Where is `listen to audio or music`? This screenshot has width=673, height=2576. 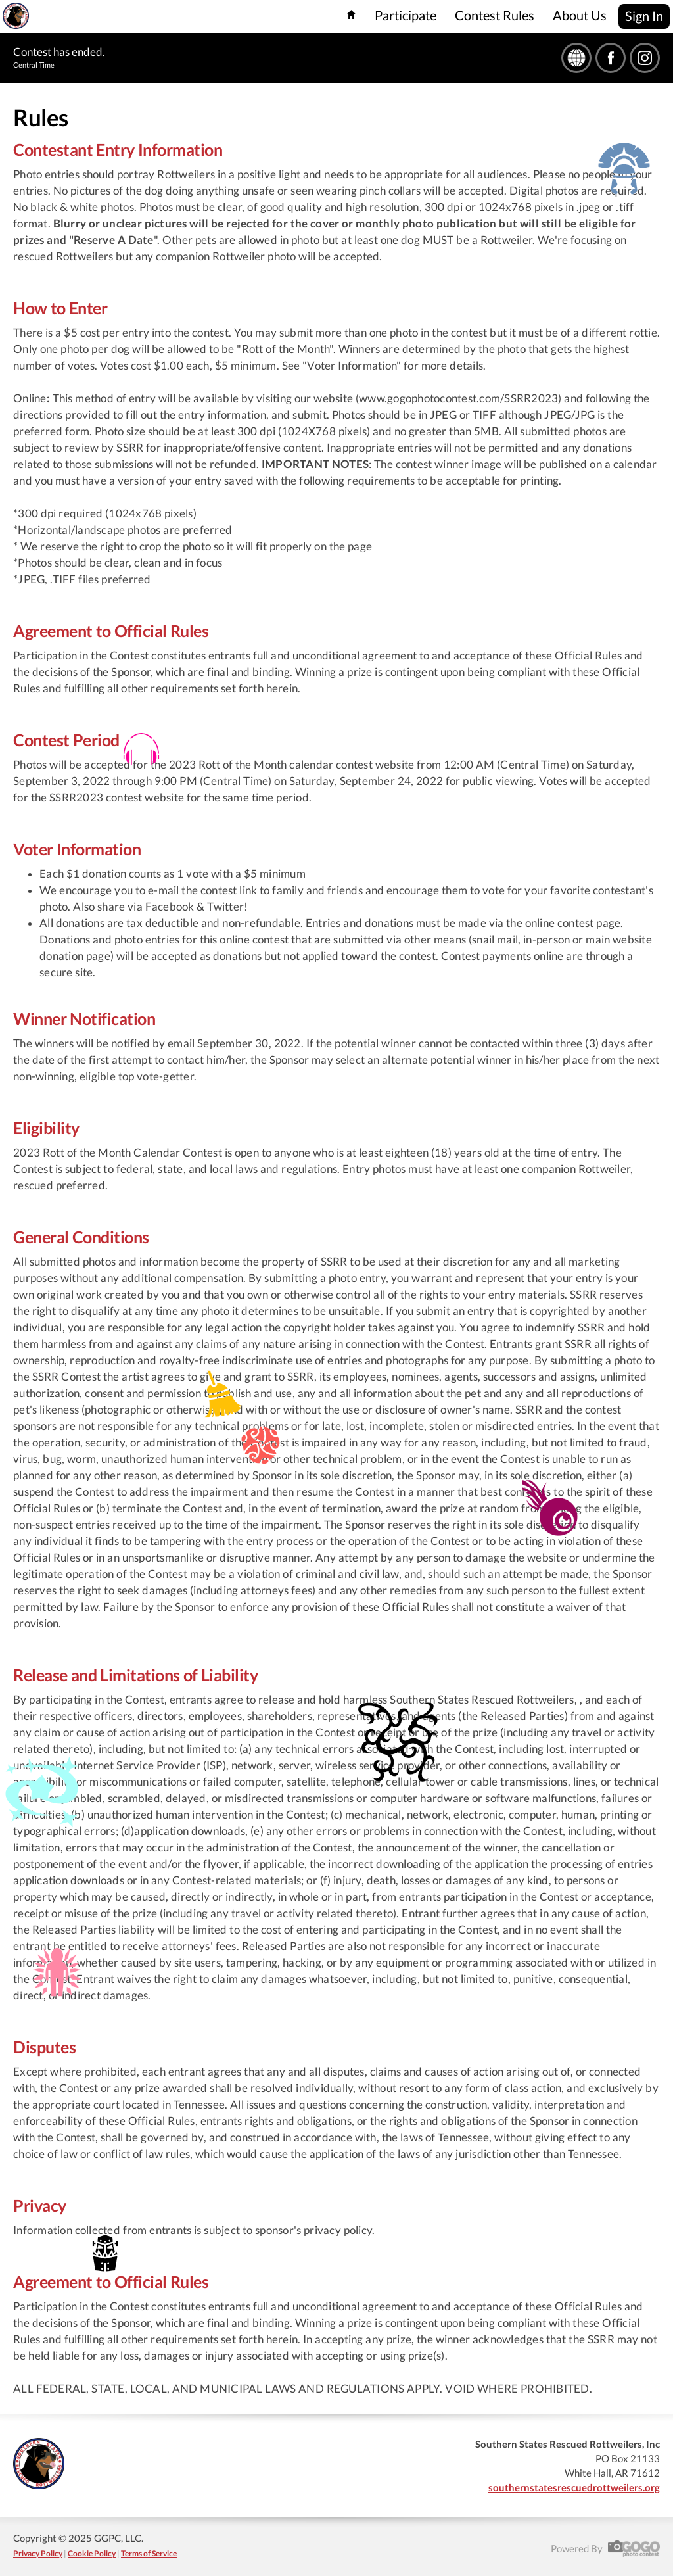 listen to audio or music is located at coordinates (141, 749).